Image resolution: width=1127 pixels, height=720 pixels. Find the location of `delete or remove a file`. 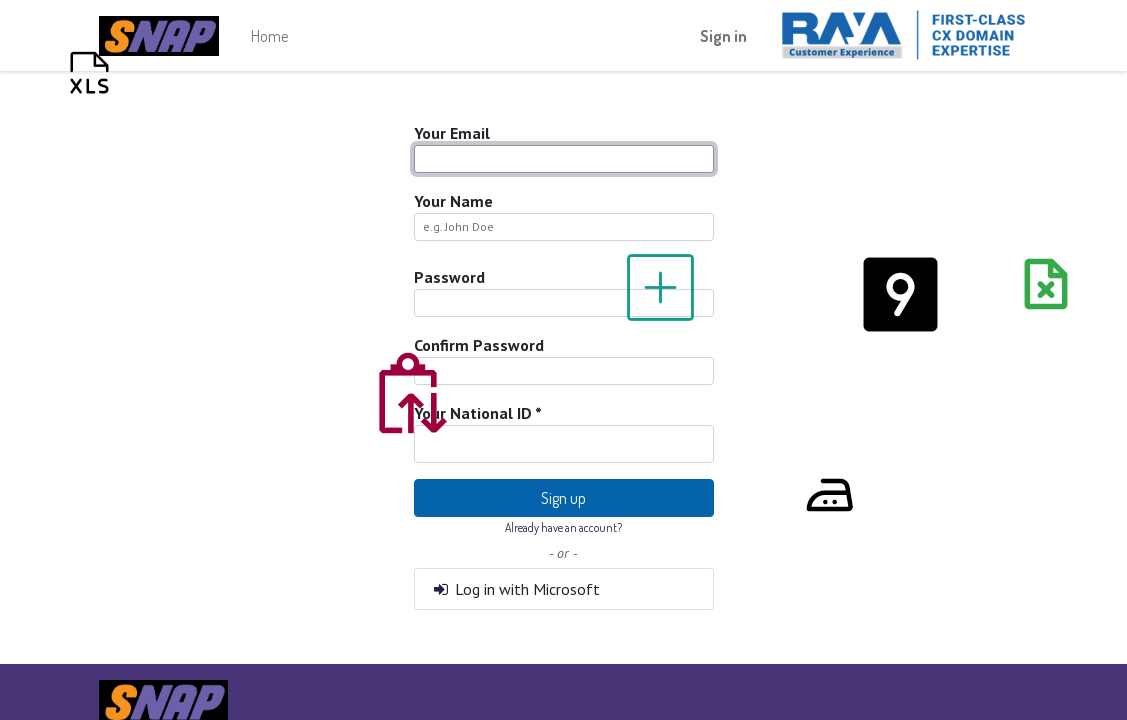

delete or remove a file is located at coordinates (1046, 284).